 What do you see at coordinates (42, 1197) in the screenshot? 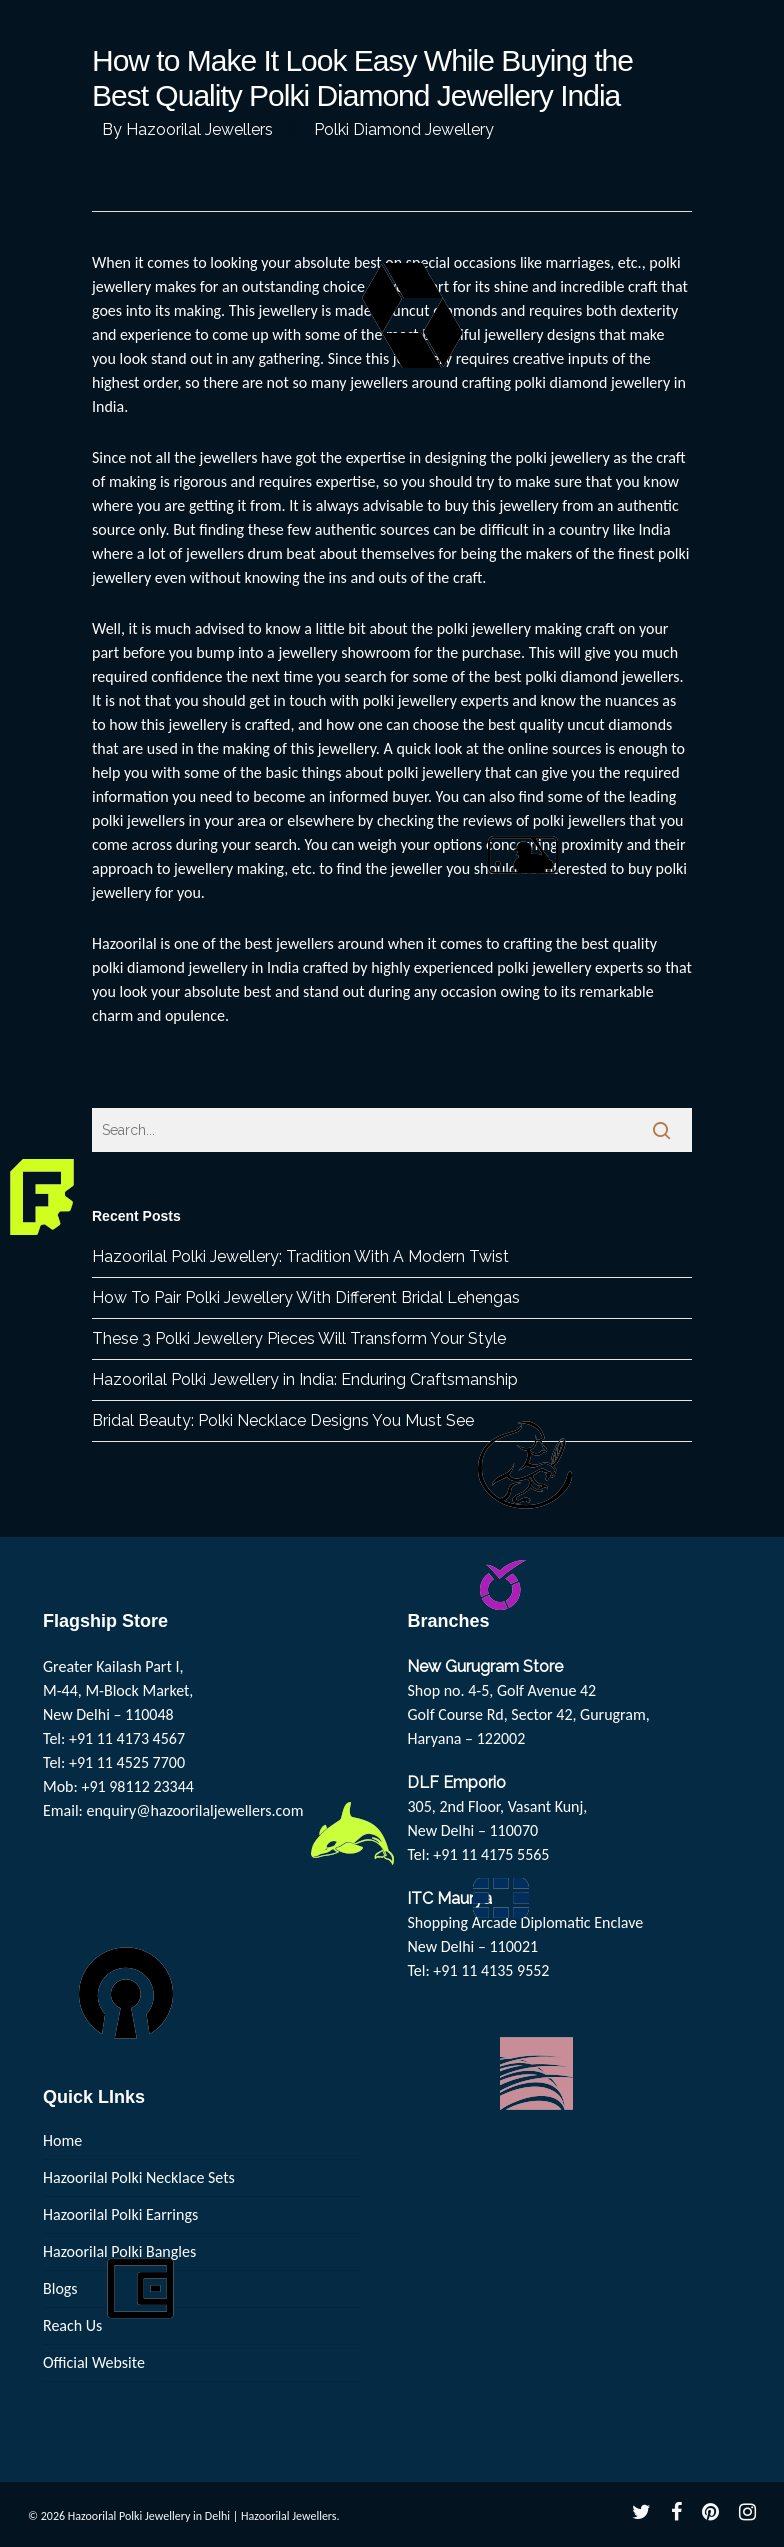
I see `open FreeCAD application` at bounding box center [42, 1197].